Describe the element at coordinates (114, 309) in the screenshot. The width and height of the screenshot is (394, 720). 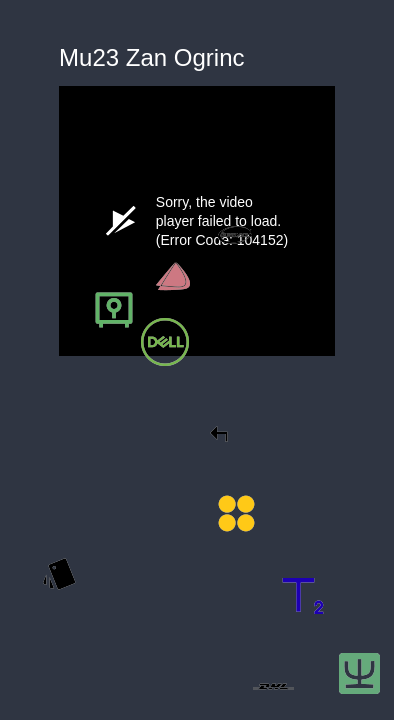
I see `access secure storage or vault` at that location.